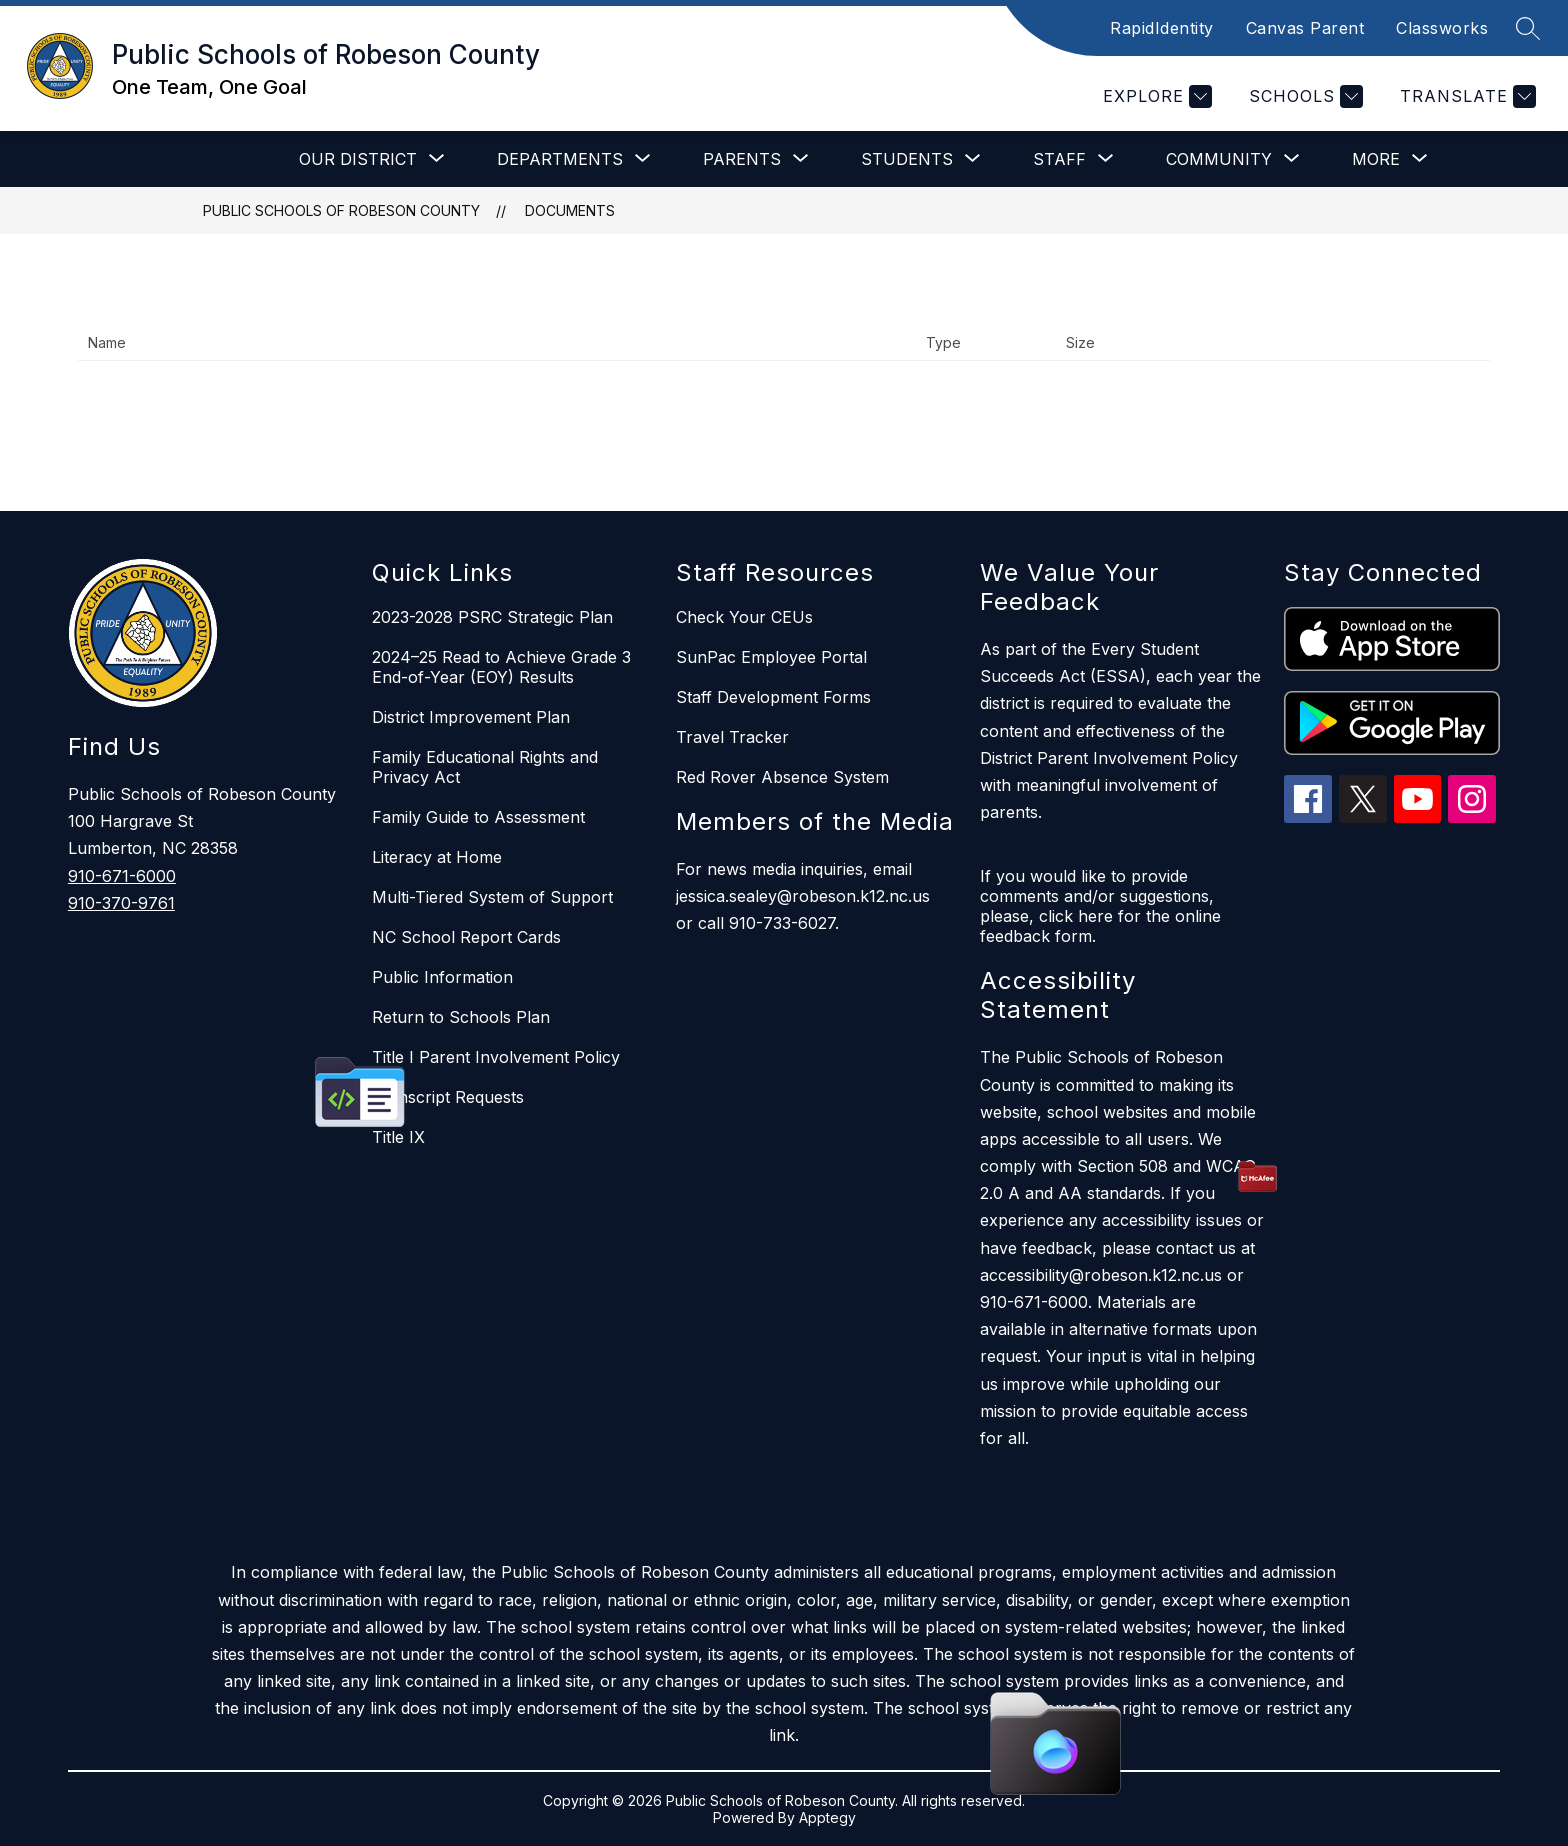 The image size is (1568, 1846). Describe the element at coordinates (1055, 1747) in the screenshot. I see `open jetbrains fleet project folder` at that location.